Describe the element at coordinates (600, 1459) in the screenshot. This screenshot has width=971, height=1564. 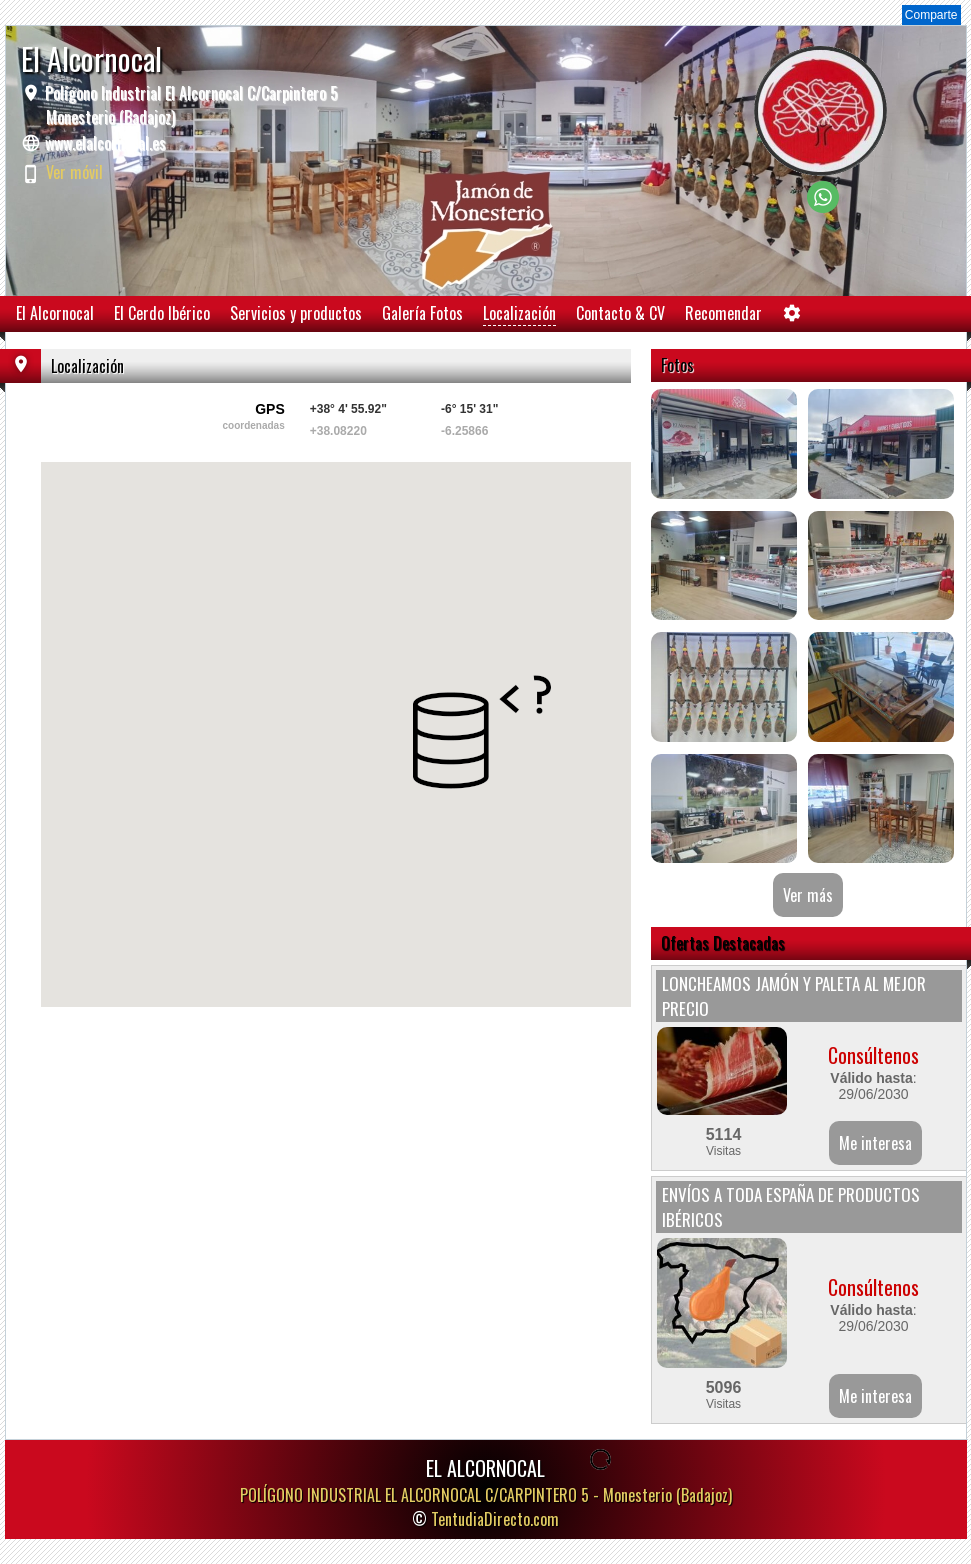
I see `restart the device` at that location.